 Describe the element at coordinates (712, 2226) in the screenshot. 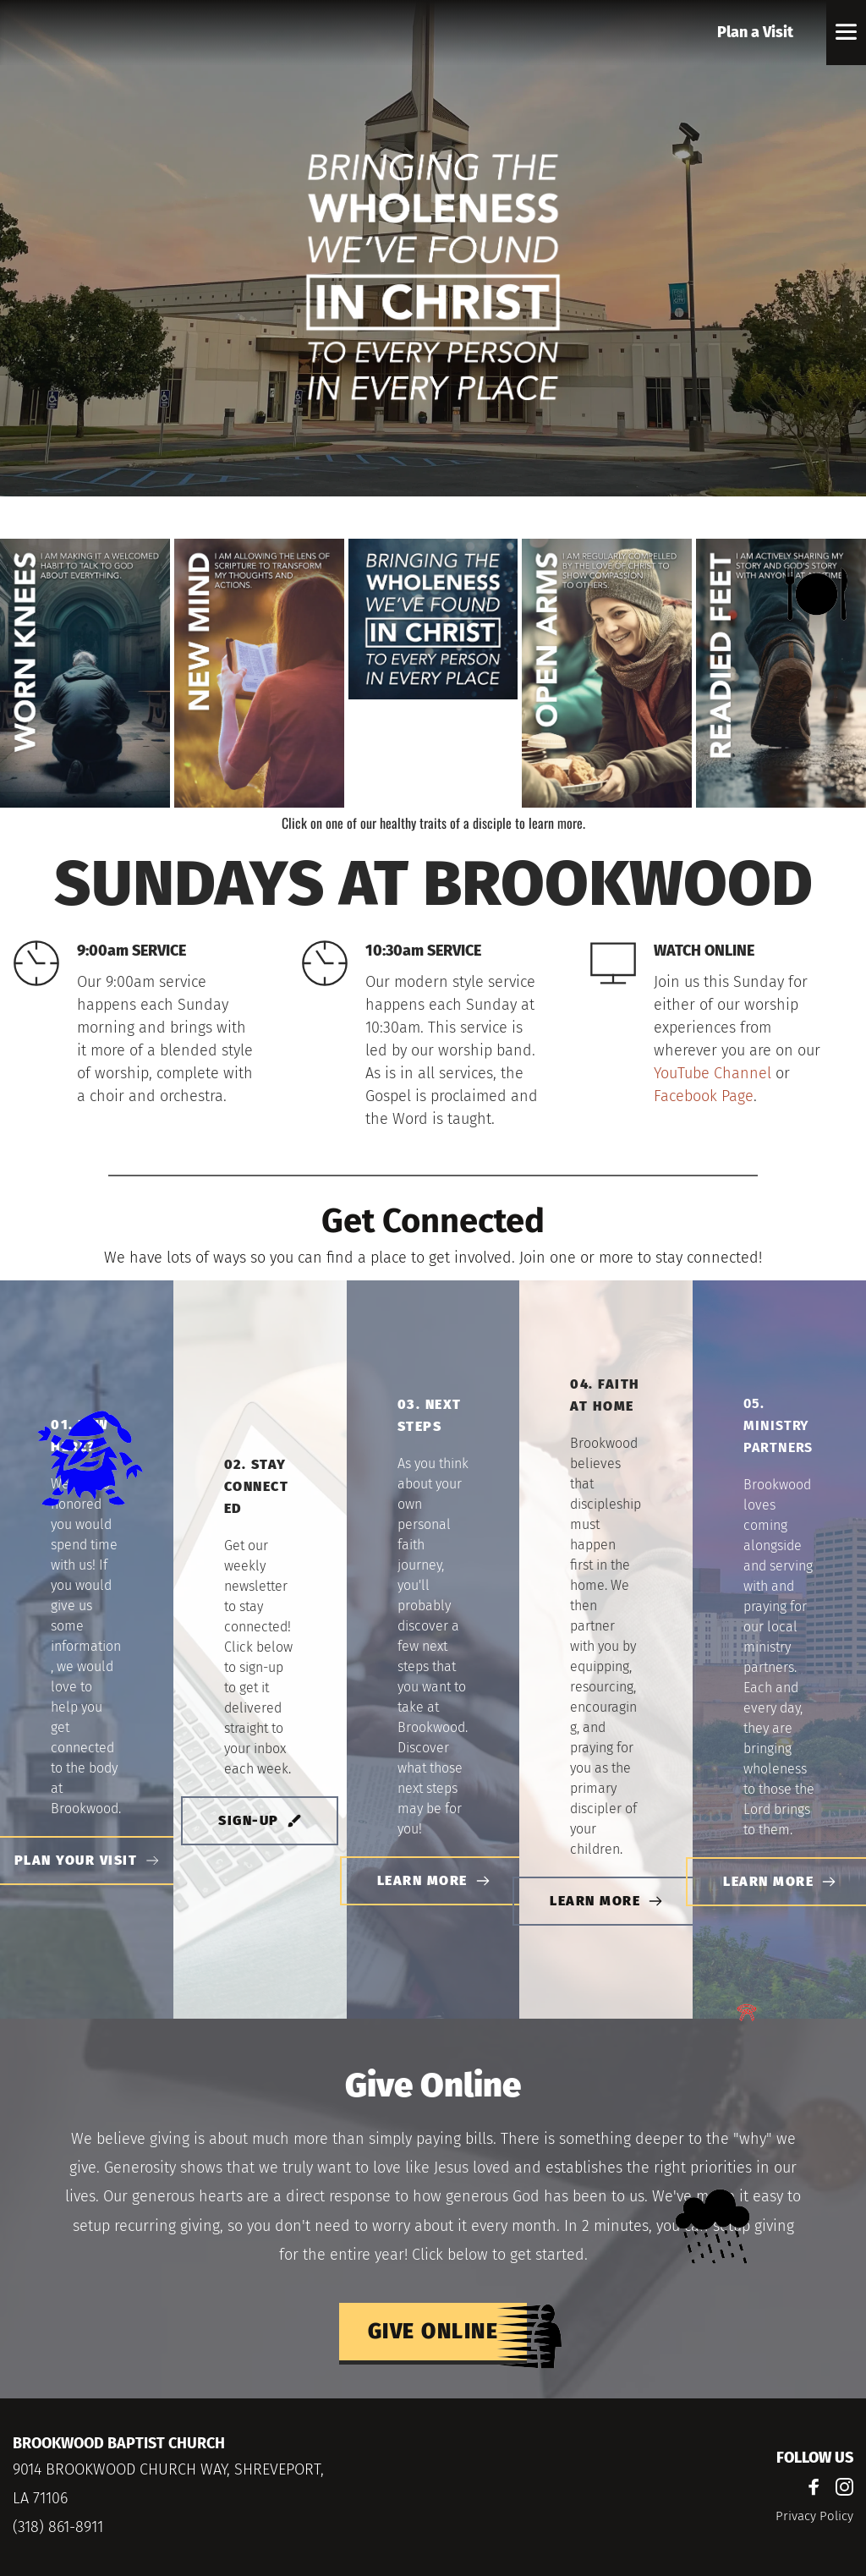

I see `indicates rainy weather conditions` at that location.